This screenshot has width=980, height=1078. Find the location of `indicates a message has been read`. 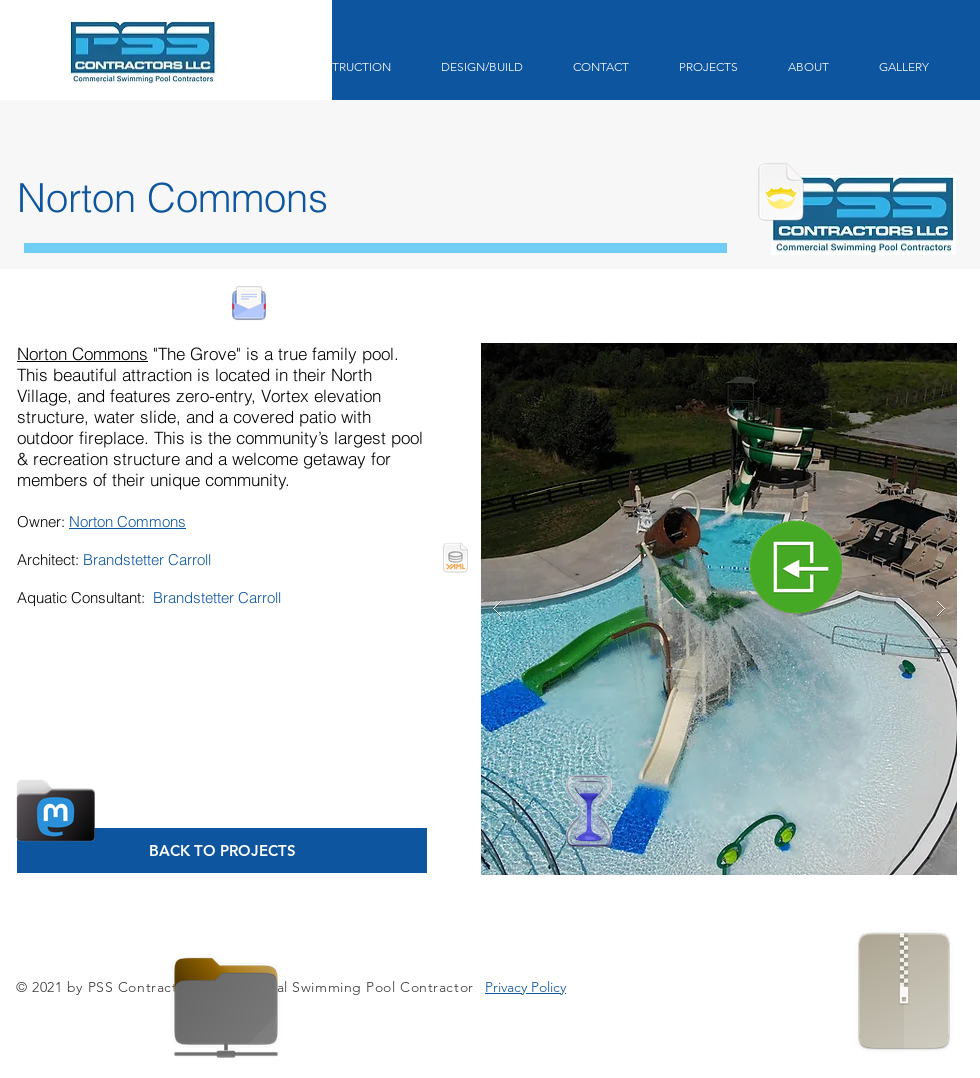

indicates a message has been read is located at coordinates (249, 304).